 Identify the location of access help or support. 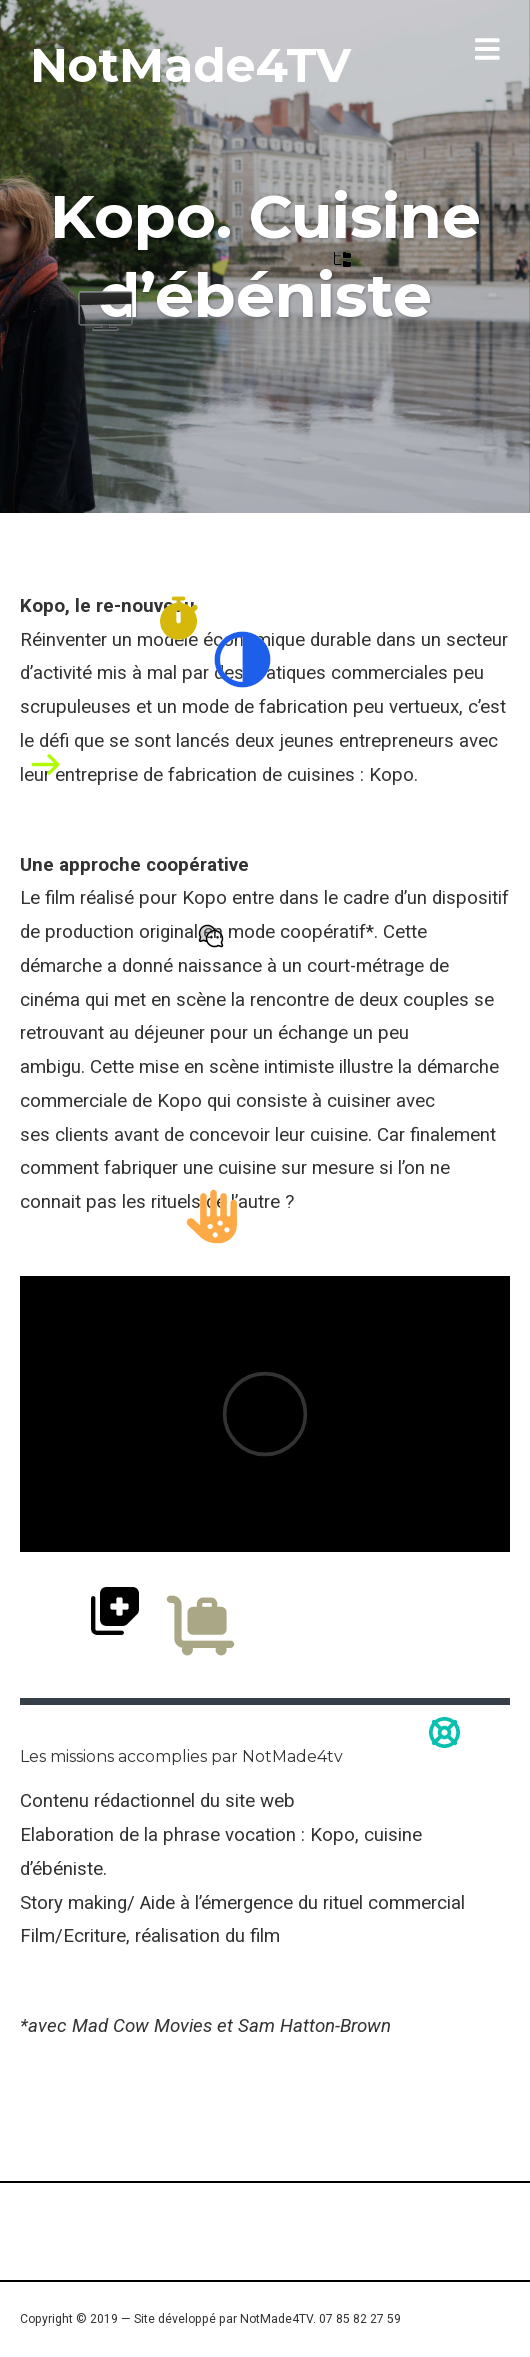
(444, 1732).